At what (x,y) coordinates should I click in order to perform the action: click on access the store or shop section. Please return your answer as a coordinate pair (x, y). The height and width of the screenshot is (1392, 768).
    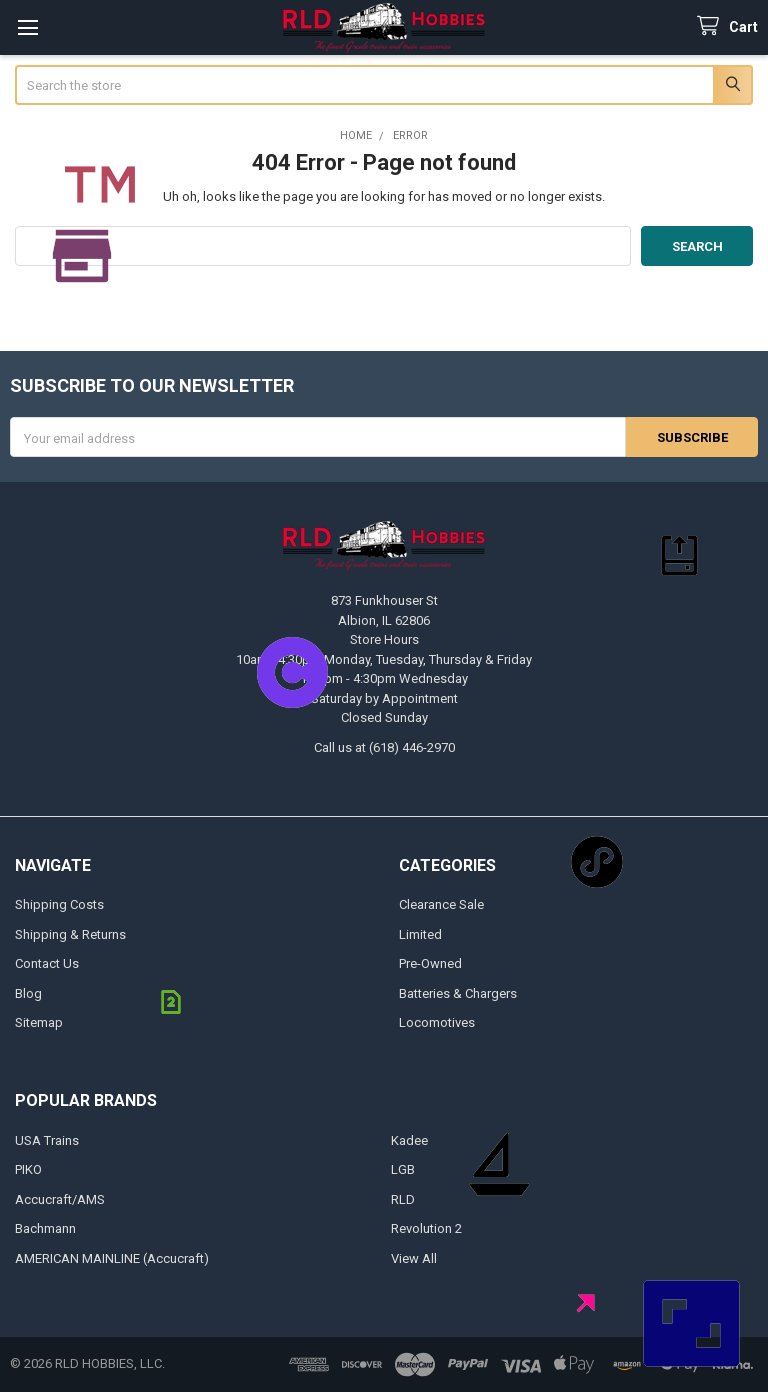
    Looking at the image, I should click on (82, 256).